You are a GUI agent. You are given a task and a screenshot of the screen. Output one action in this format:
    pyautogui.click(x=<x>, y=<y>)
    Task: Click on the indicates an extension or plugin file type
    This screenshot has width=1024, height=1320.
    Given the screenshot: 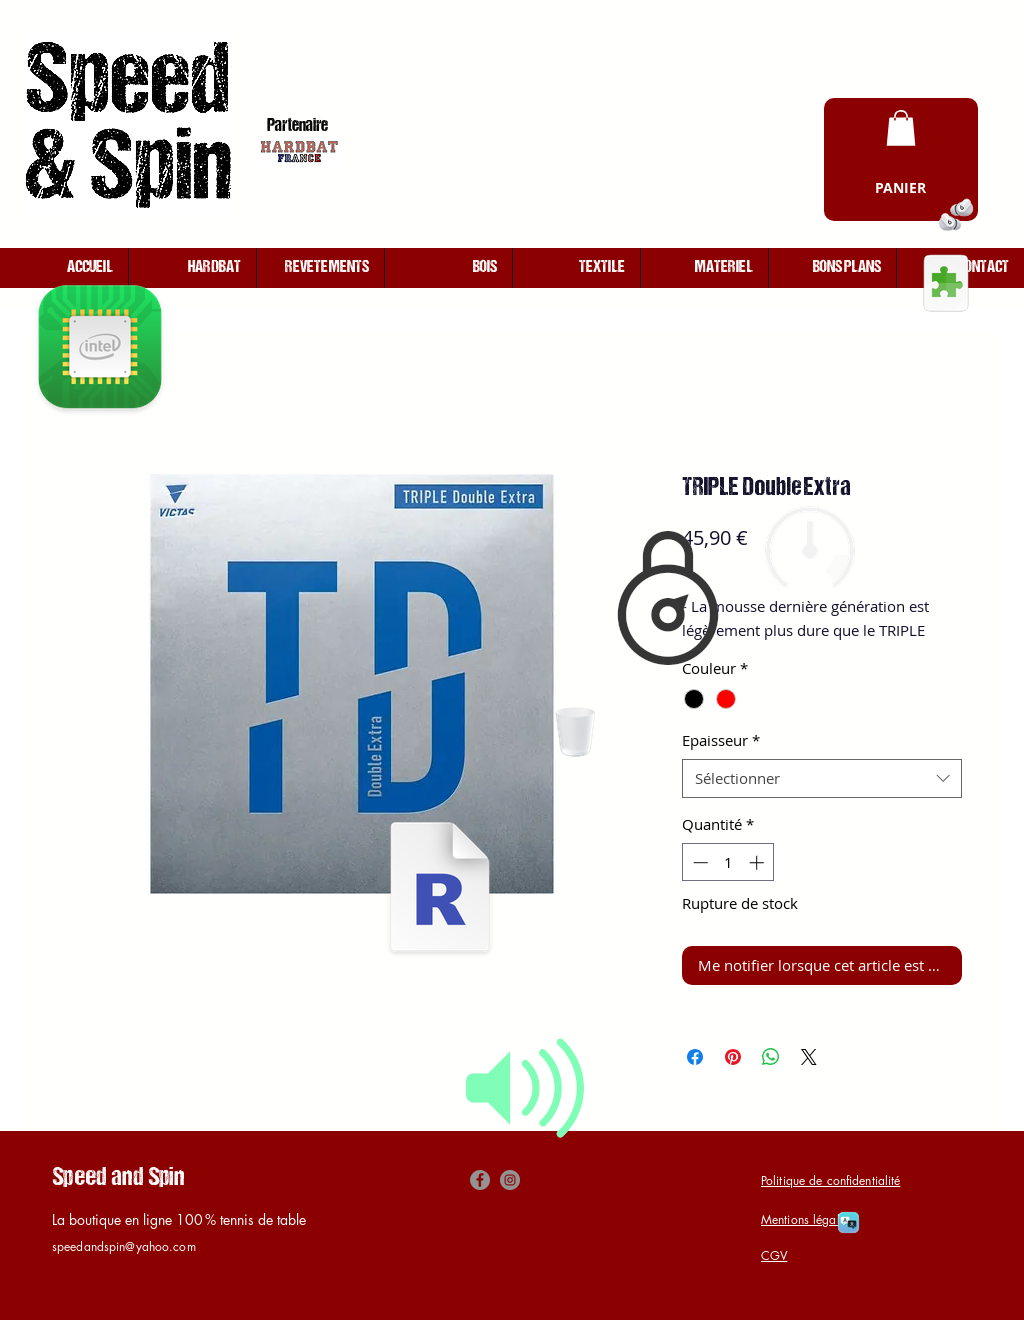 What is the action you would take?
    pyautogui.click(x=946, y=283)
    